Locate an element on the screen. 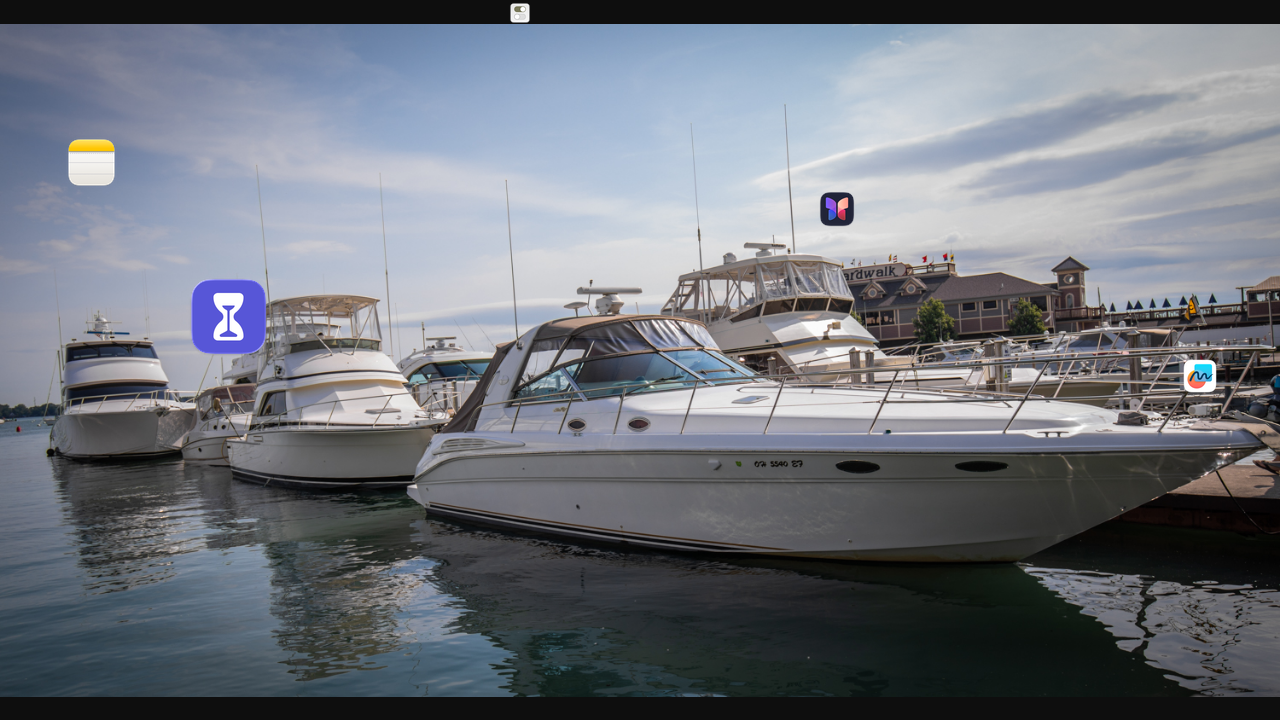 The width and height of the screenshot is (1280, 720). open the Notes app is located at coordinates (91, 162).